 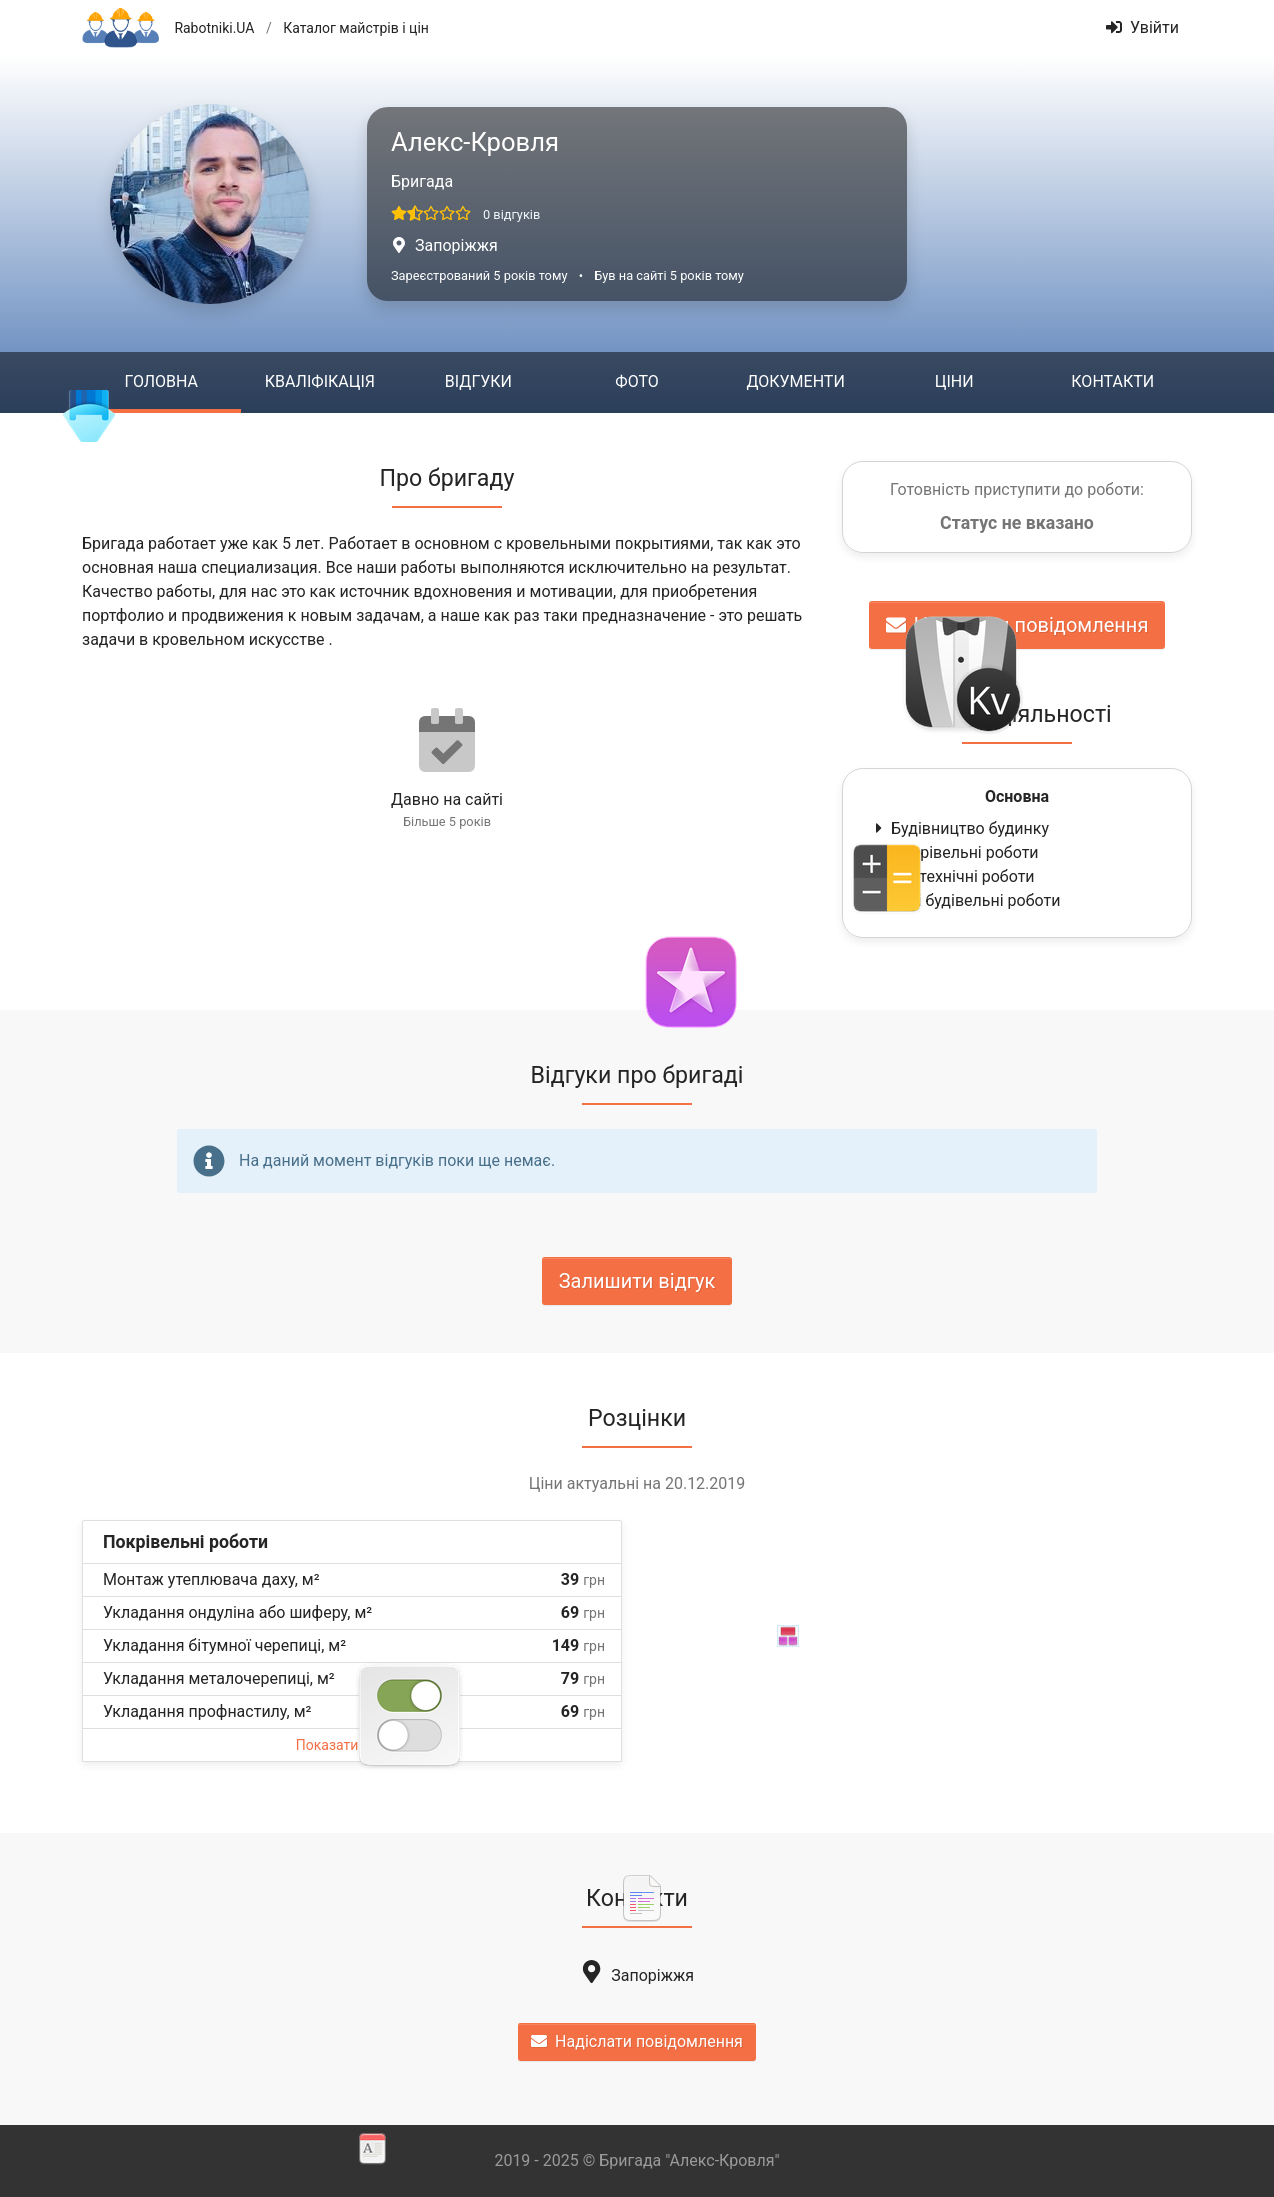 I want to click on open ebook reader application, so click(x=372, y=2148).